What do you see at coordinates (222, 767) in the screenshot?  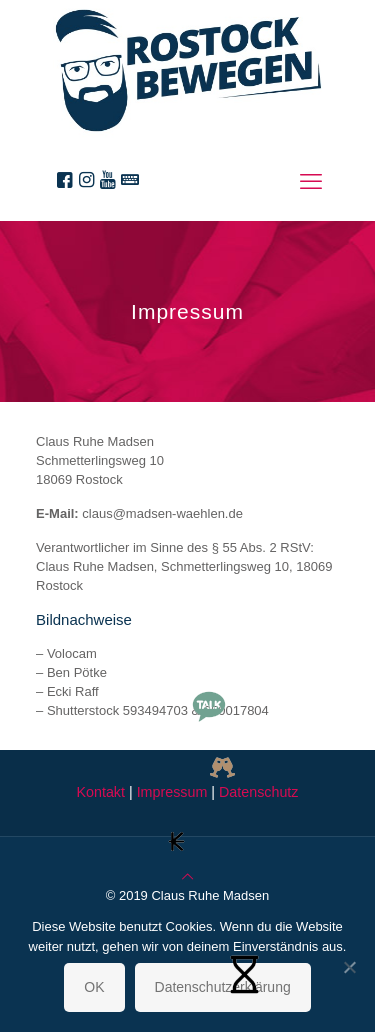 I see `celebrate an achievement or milestone` at bounding box center [222, 767].